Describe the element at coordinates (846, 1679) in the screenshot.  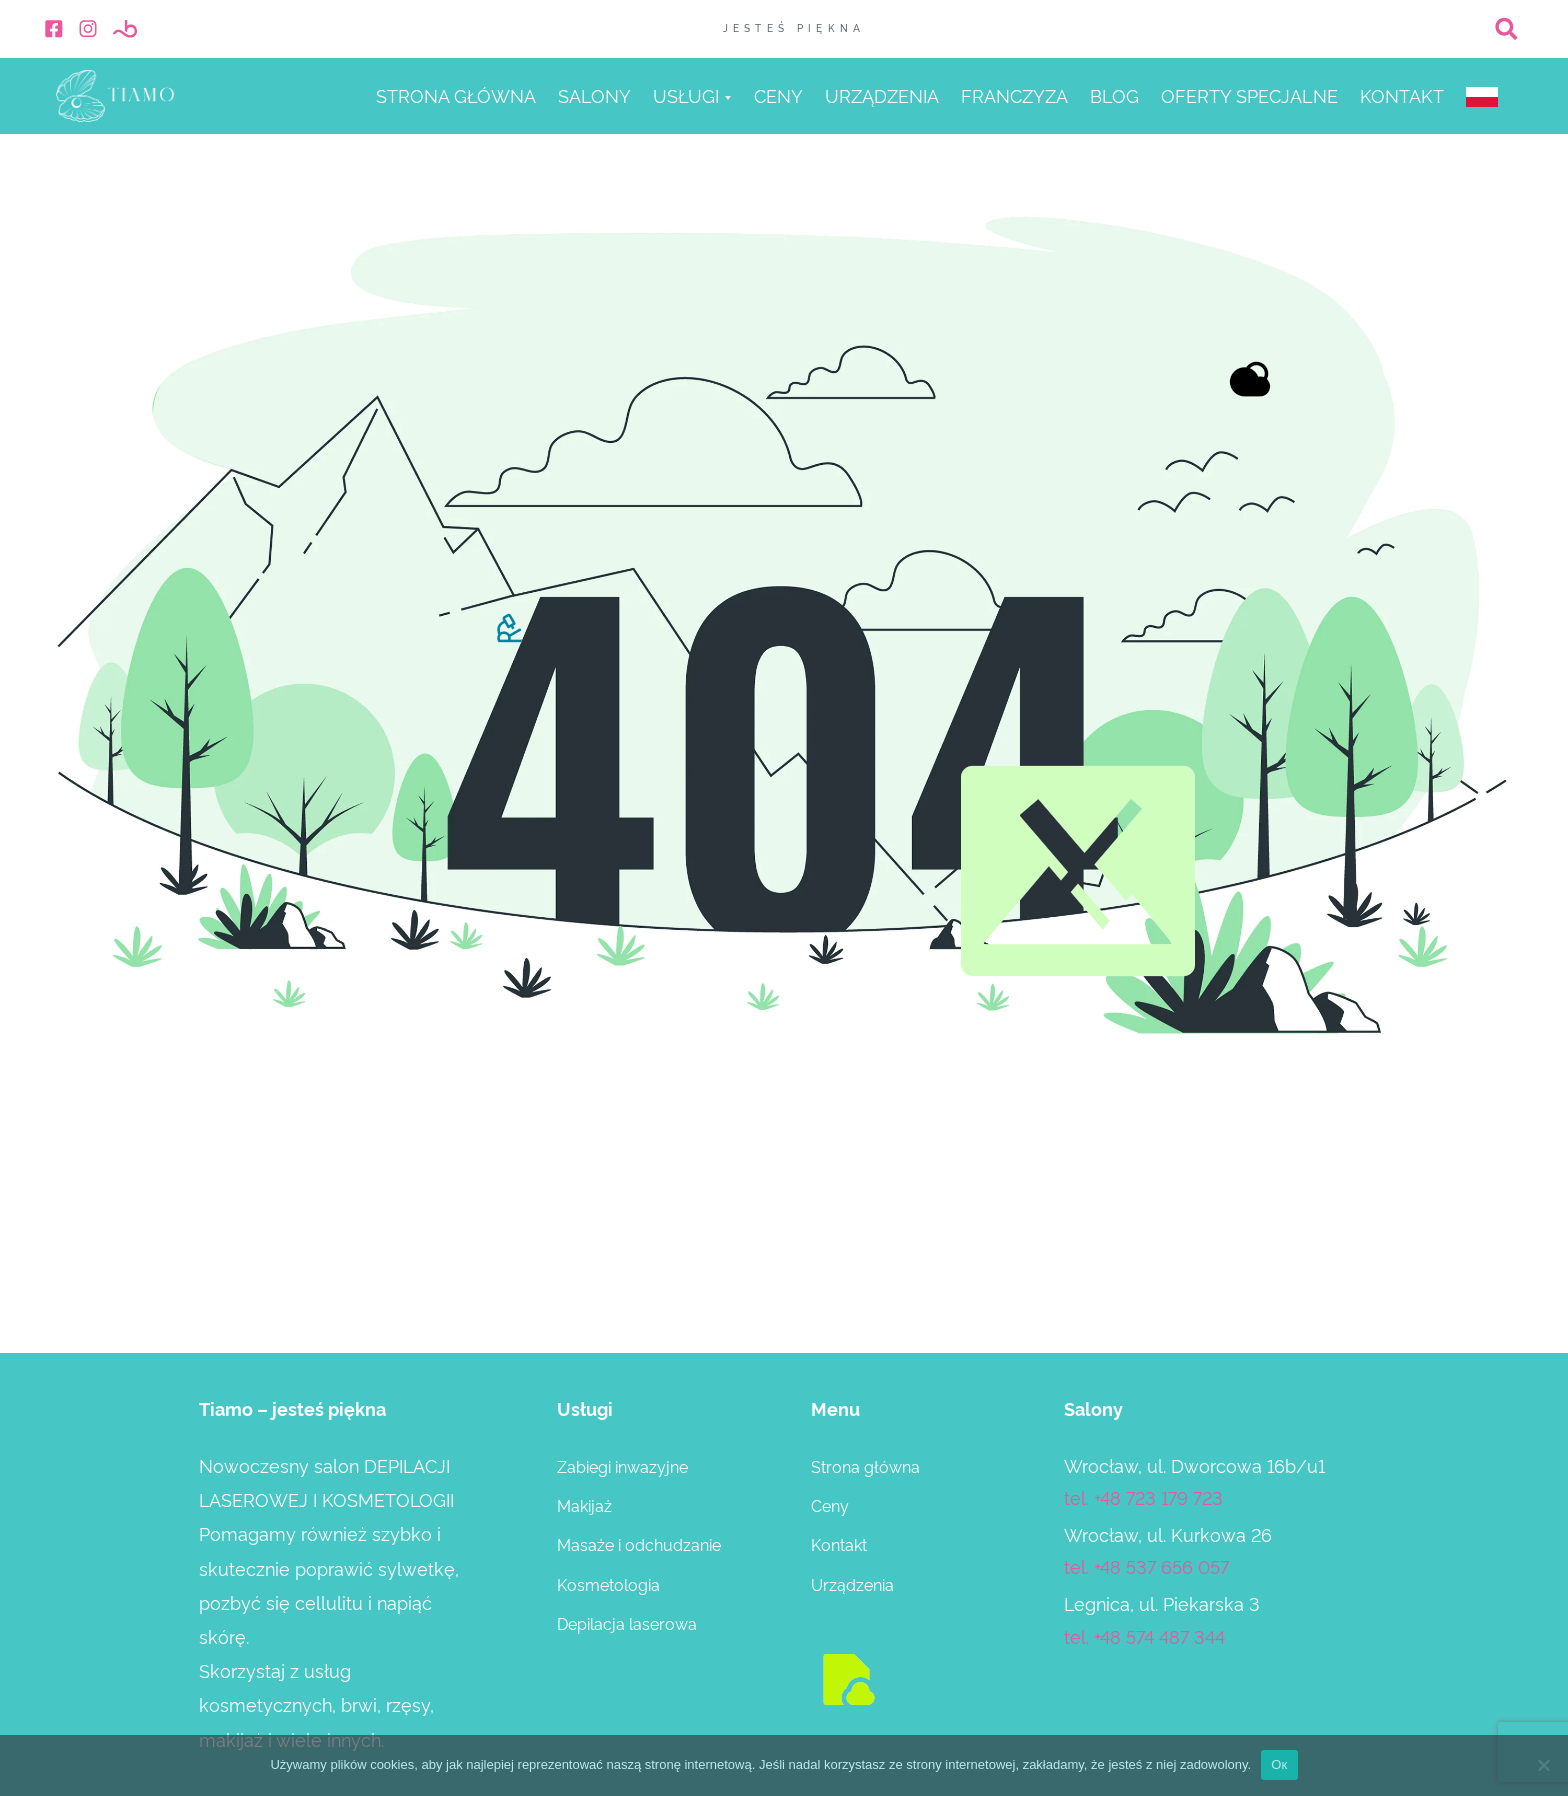
I see `access cloud-synced documents` at that location.